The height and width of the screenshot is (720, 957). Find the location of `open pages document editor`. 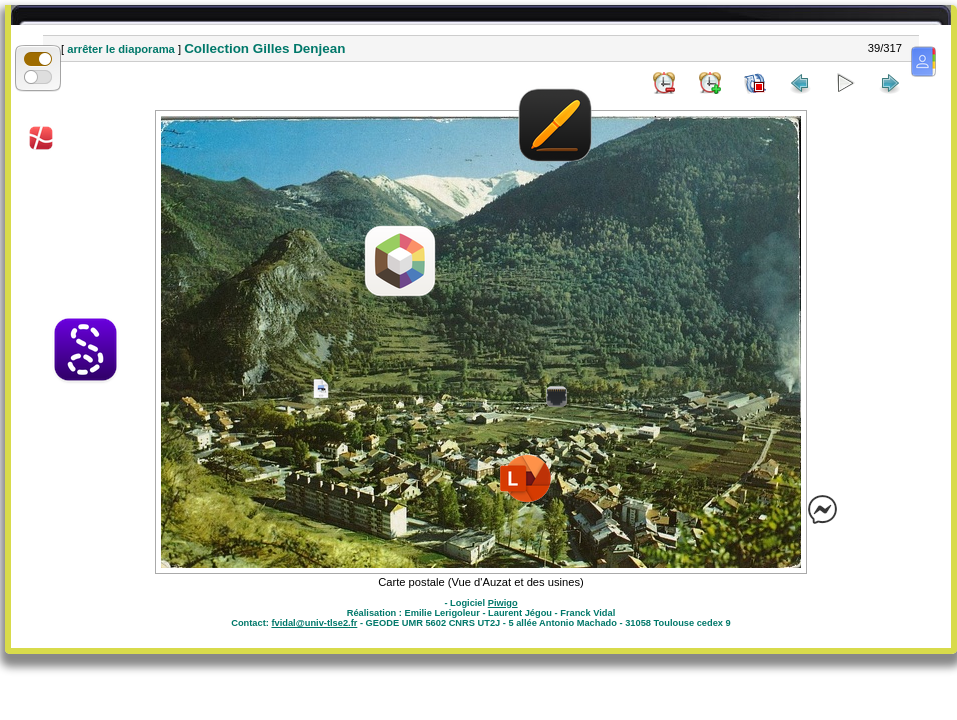

open pages document editor is located at coordinates (555, 125).